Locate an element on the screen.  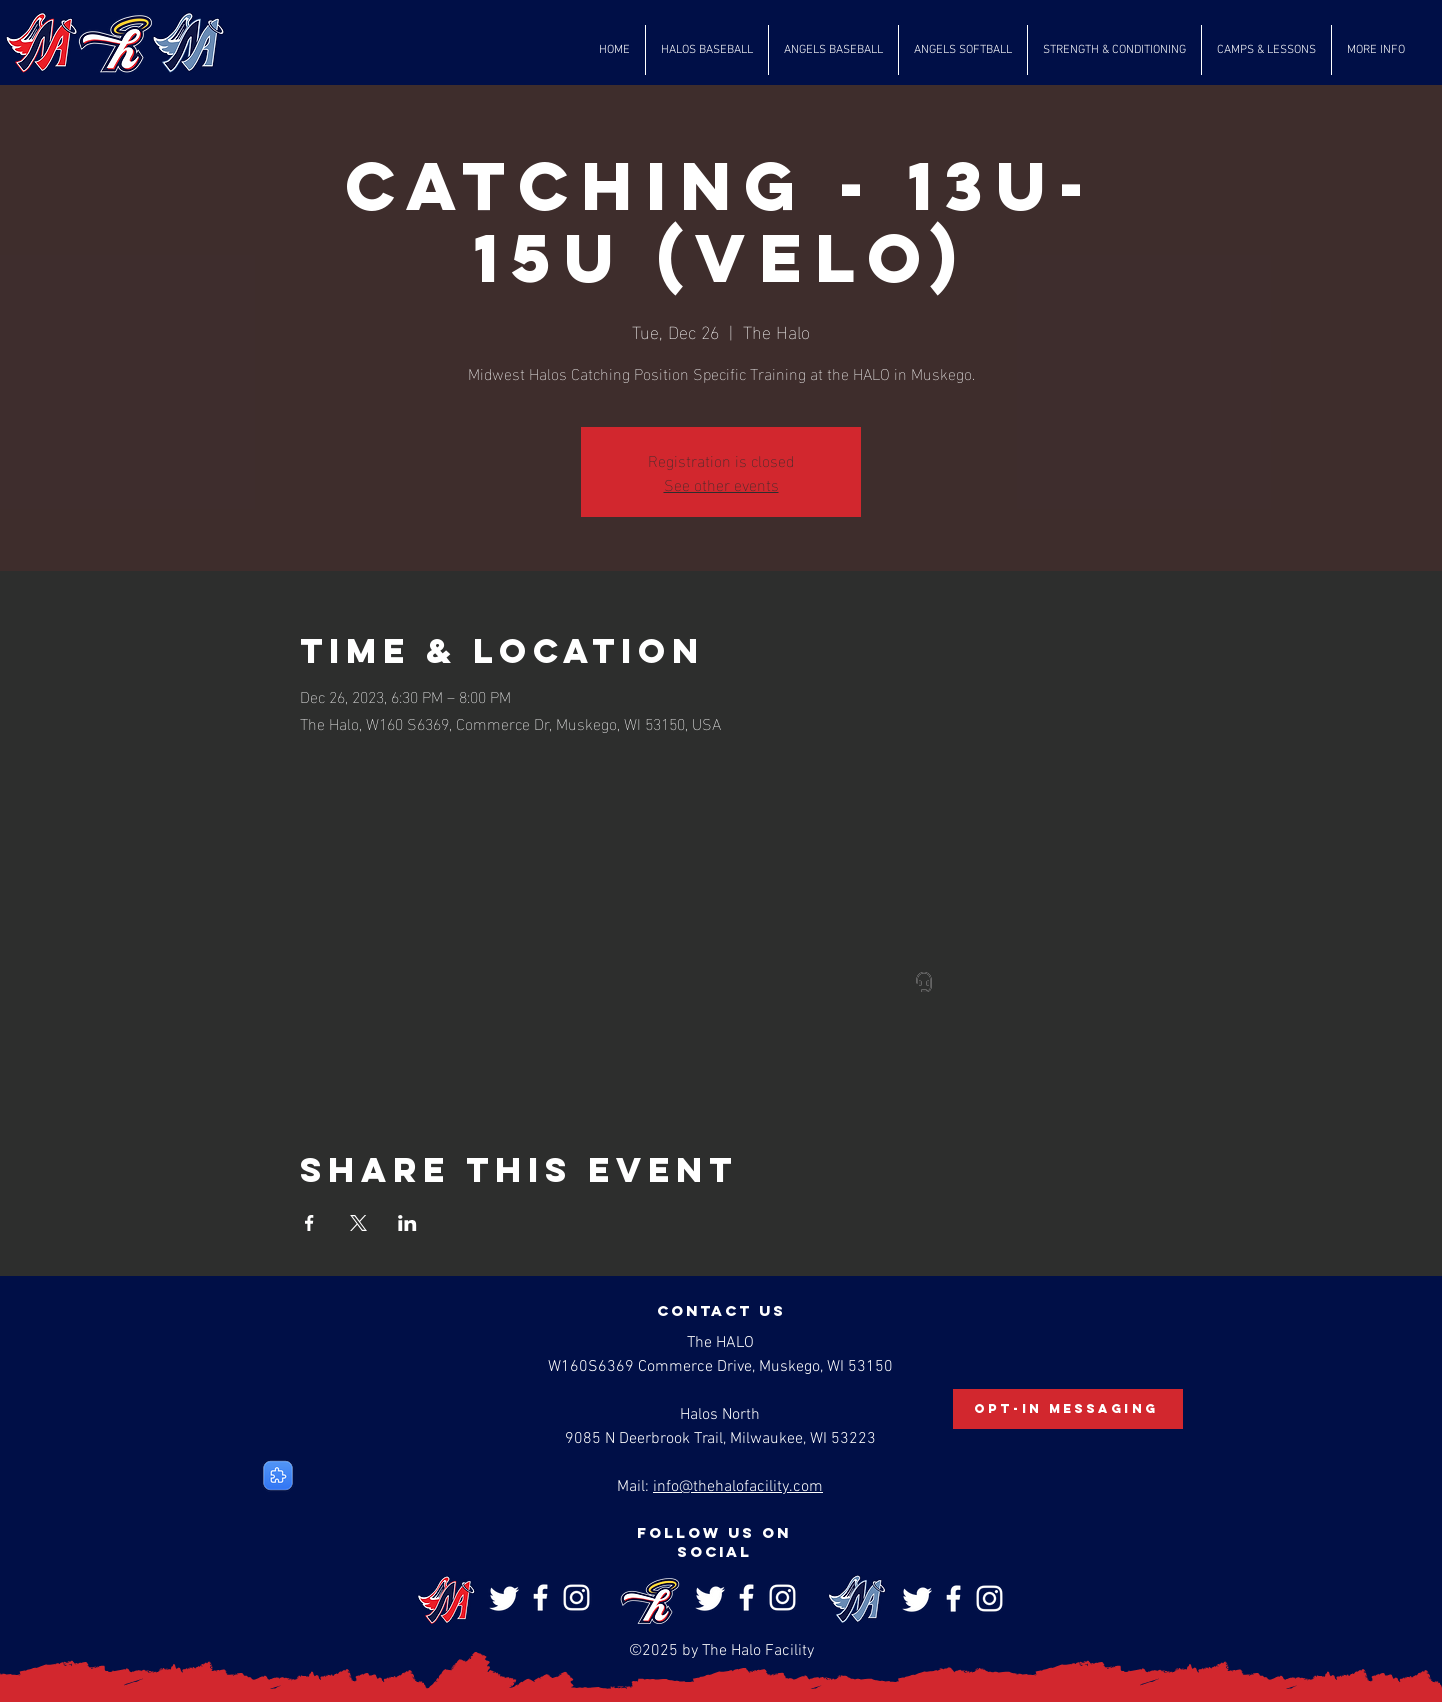
manage plugin or extension settings is located at coordinates (278, 1476).